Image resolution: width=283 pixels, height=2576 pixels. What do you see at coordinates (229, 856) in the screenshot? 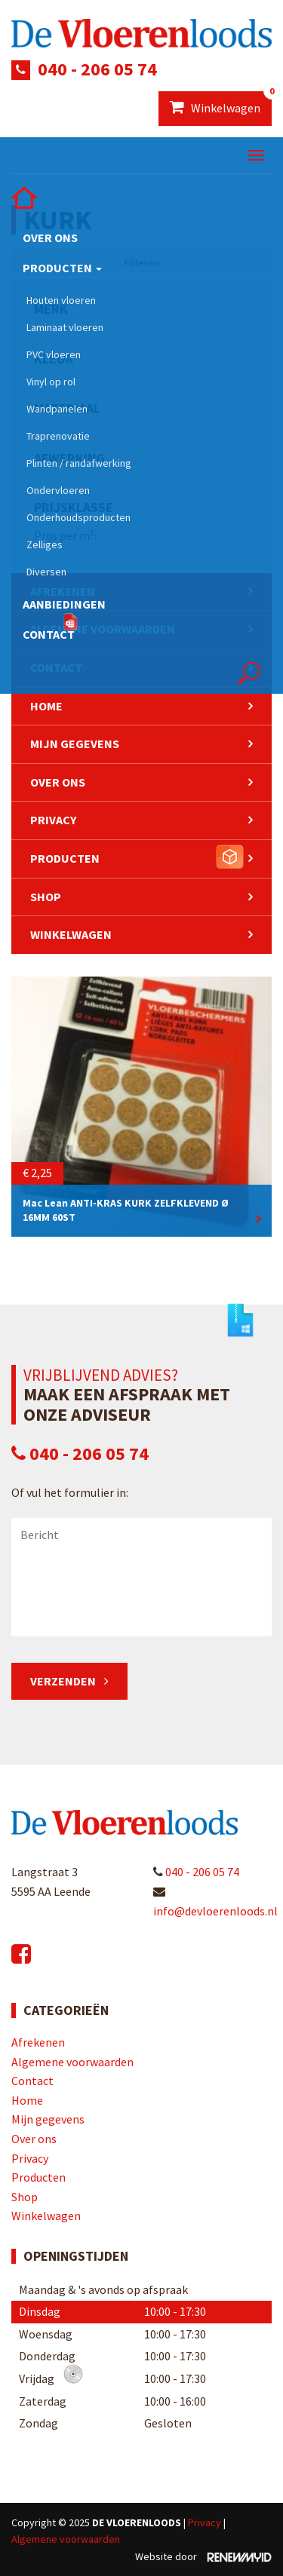
I see `open a 3D model file in OBJ format` at bounding box center [229, 856].